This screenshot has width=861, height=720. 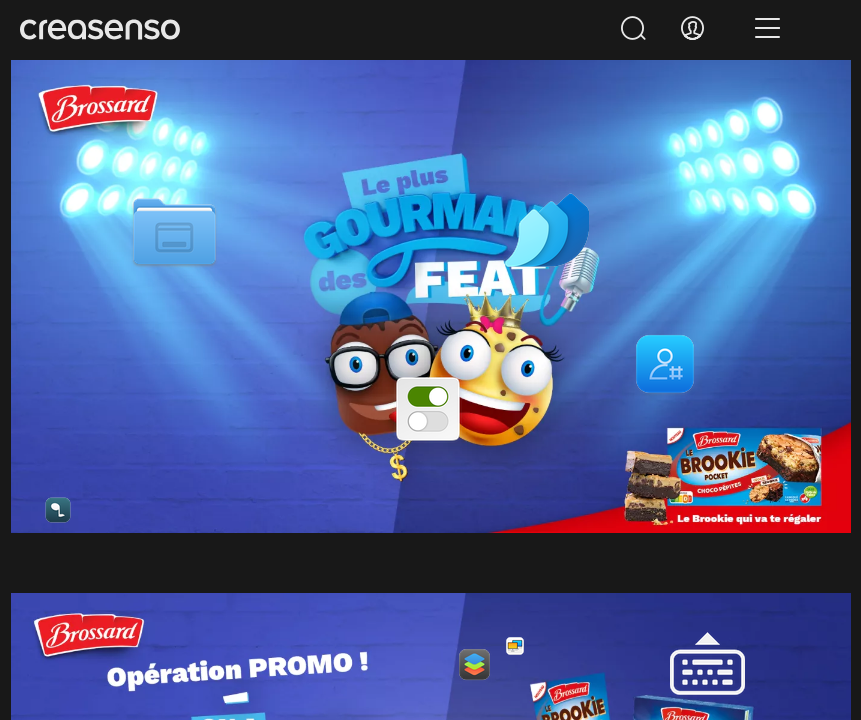 I want to click on open microsoft viva insights app, so click(x=547, y=230).